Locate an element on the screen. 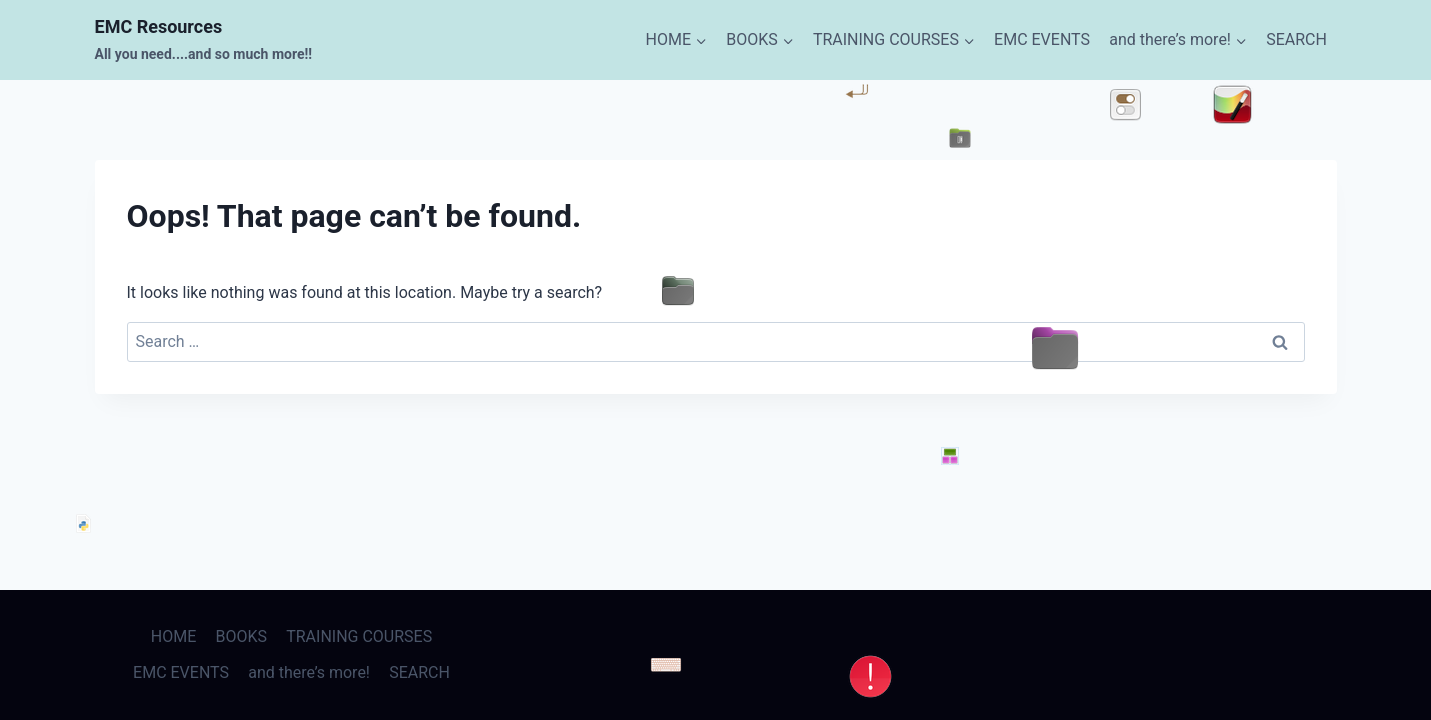 This screenshot has height=720, width=1431. indicates an important alert or warning is located at coordinates (870, 676).